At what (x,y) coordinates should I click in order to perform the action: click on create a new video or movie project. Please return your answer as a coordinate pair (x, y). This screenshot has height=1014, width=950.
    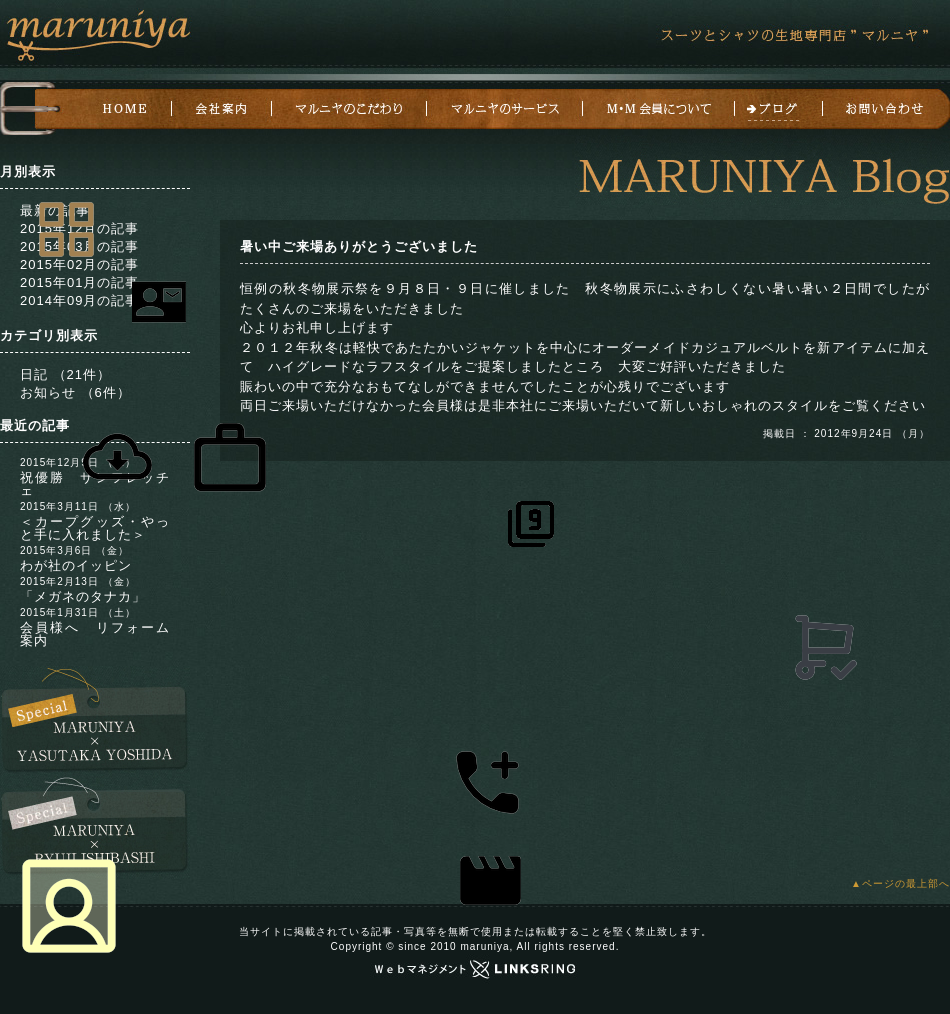
    Looking at the image, I should click on (490, 880).